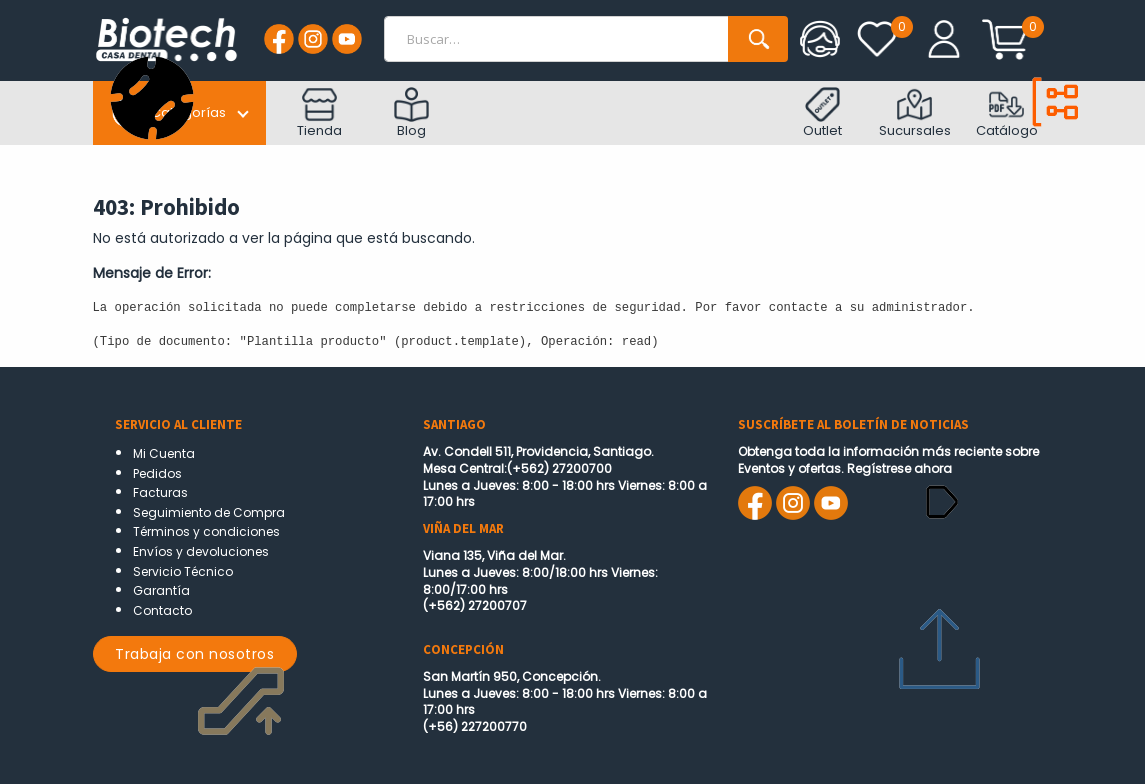 The width and height of the screenshot is (1145, 784). What do you see at coordinates (152, 98) in the screenshot?
I see `view baseball scores or stats` at bounding box center [152, 98].